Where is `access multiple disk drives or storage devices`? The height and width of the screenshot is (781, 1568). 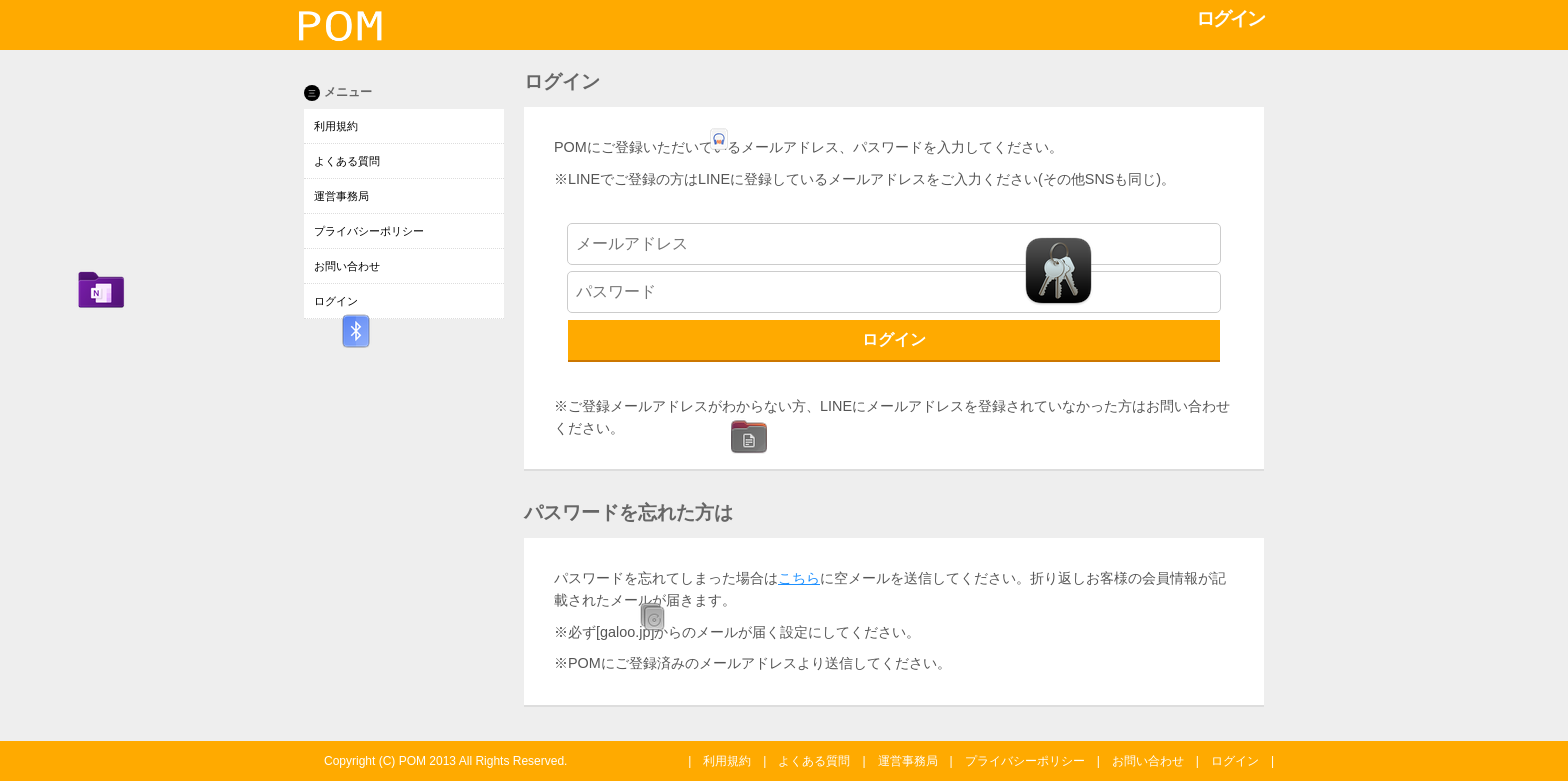
access multiple disk drives or storage devices is located at coordinates (652, 616).